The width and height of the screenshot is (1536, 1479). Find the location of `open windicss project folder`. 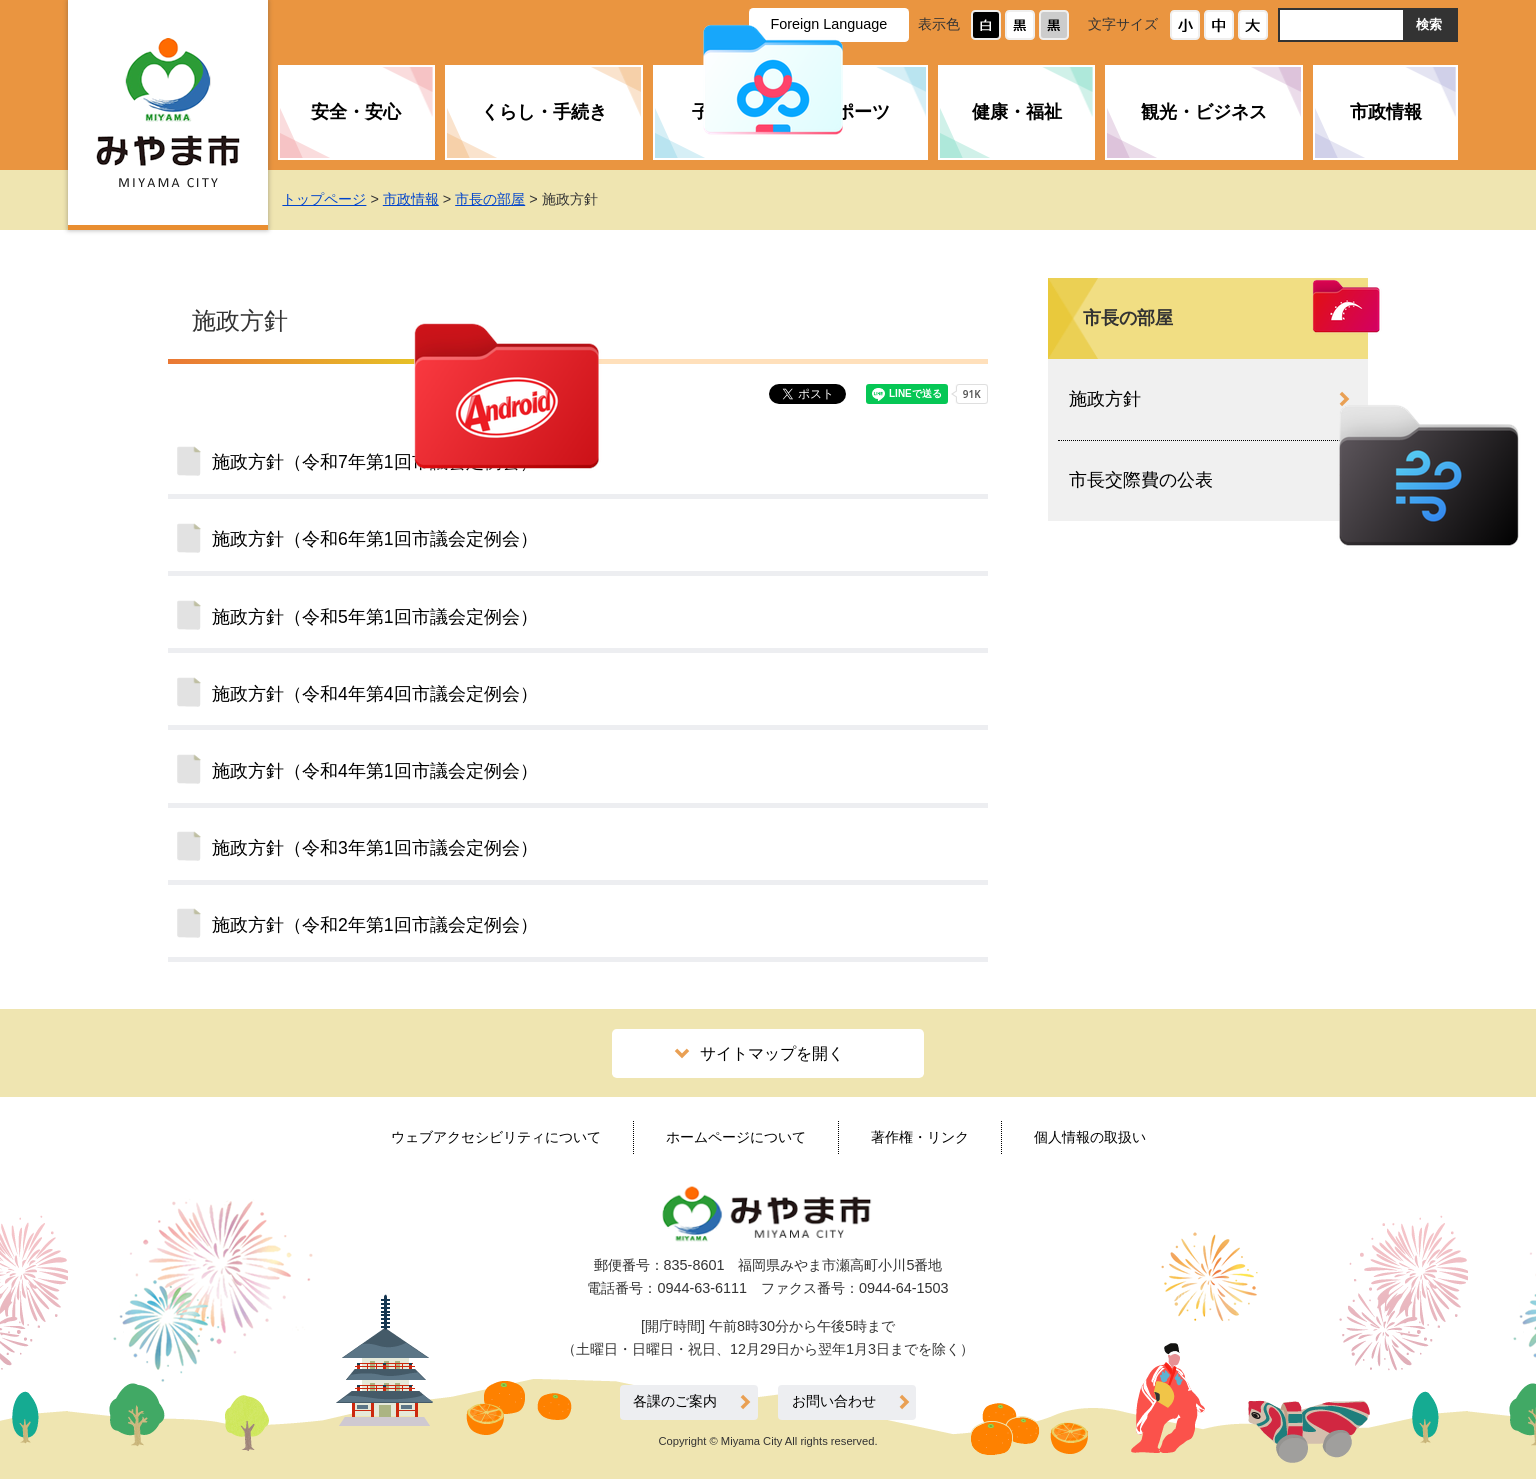

open windicss project folder is located at coordinates (1428, 480).